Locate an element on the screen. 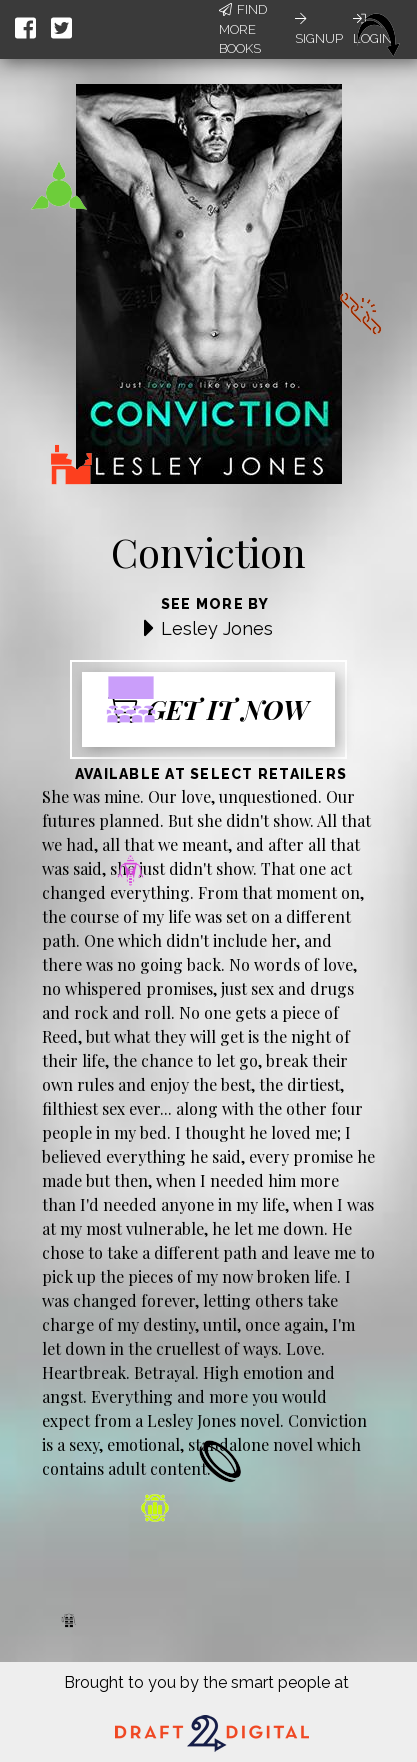 The width and height of the screenshot is (417, 1762). access theater or cinema listings is located at coordinates (131, 699).